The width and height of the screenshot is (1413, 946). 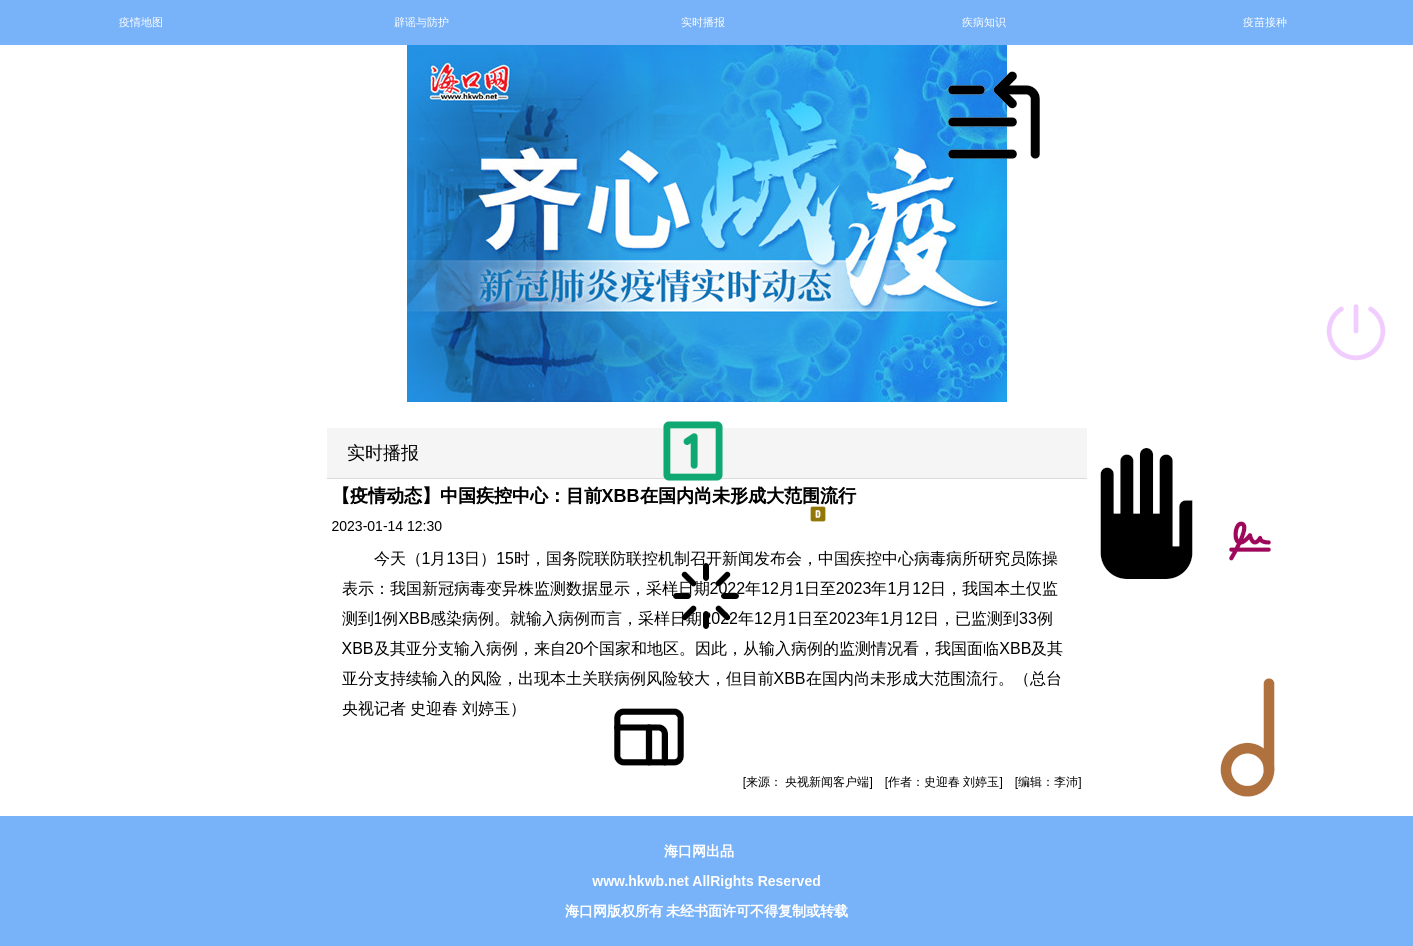 I want to click on stop or halt an action, so click(x=1146, y=513).